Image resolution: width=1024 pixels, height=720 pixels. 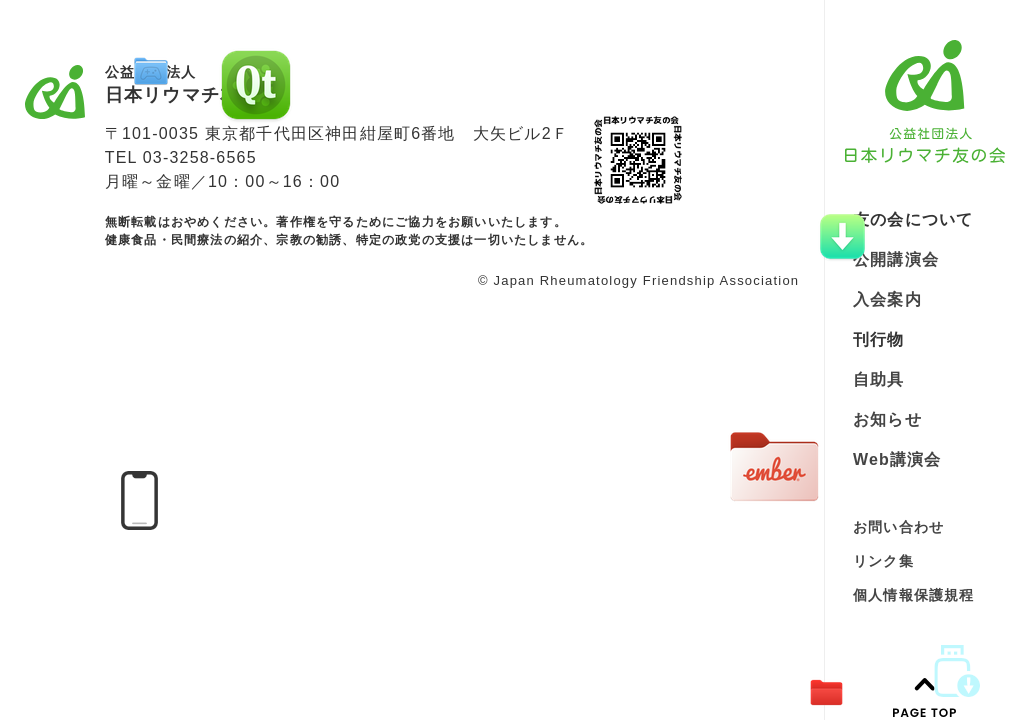 I want to click on indicates mobile device or smartphone, so click(x=139, y=500).